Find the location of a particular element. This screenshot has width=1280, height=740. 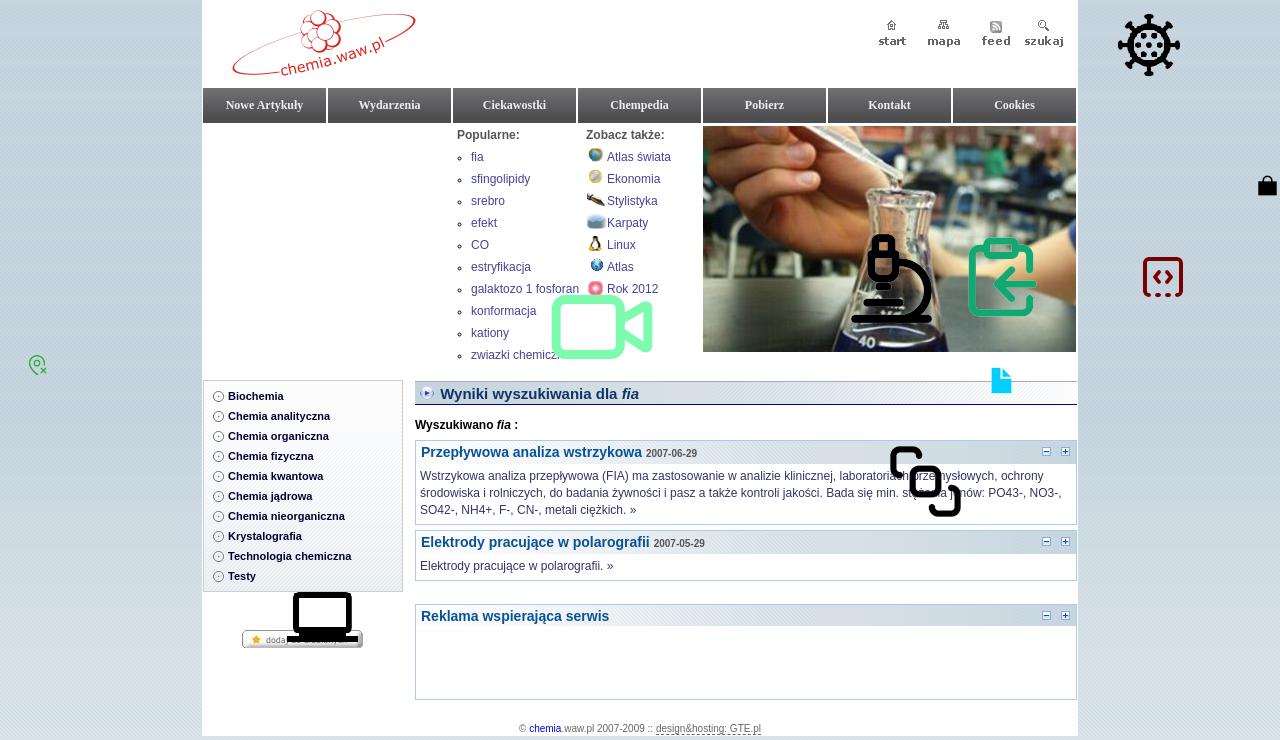

bring selected layer to front is located at coordinates (925, 481).